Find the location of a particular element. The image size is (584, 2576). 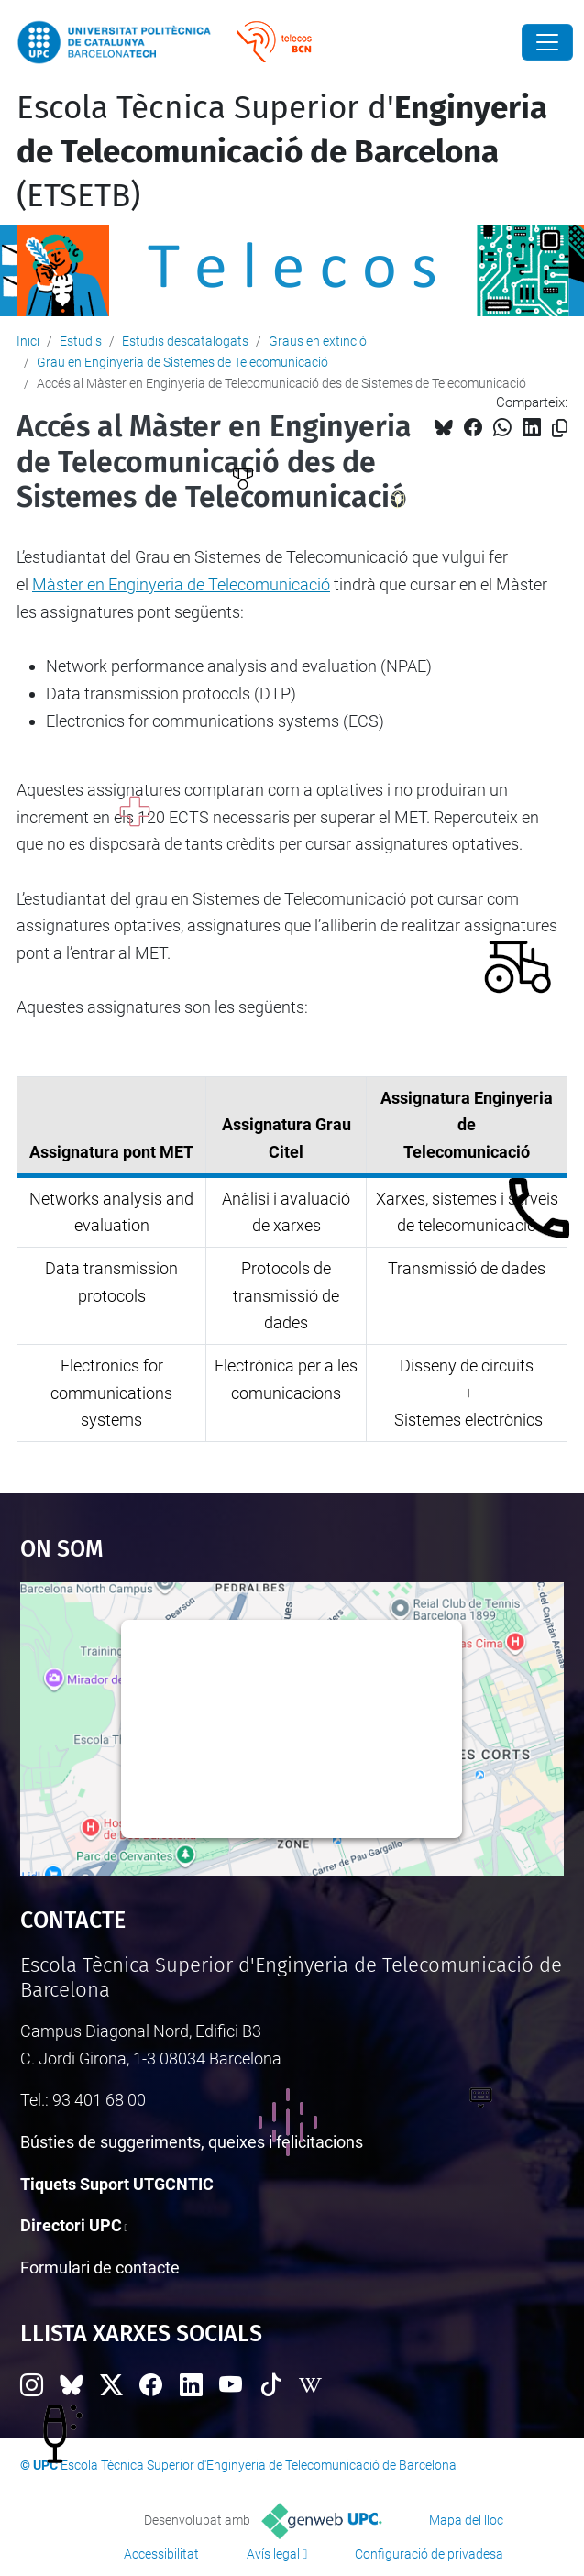

open google podcasts is located at coordinates (288, 2122).